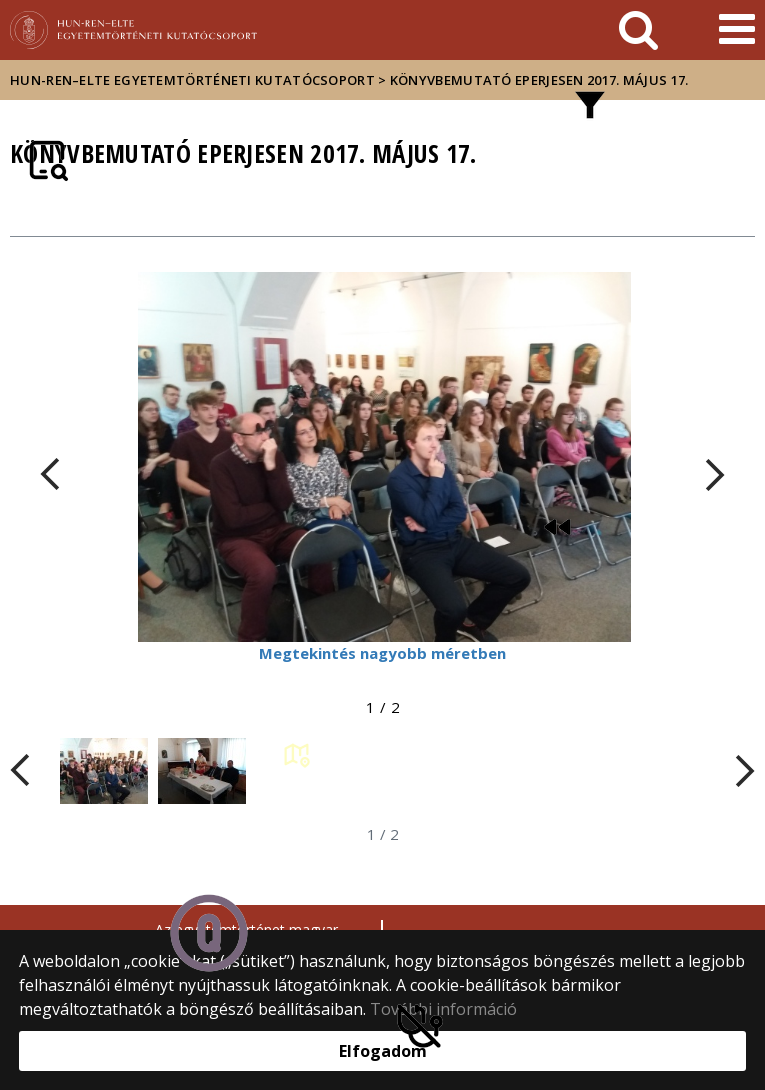  Describe the element at coordinates (590, 105) in the screenshot. I see `filter or sort list results` at that location.